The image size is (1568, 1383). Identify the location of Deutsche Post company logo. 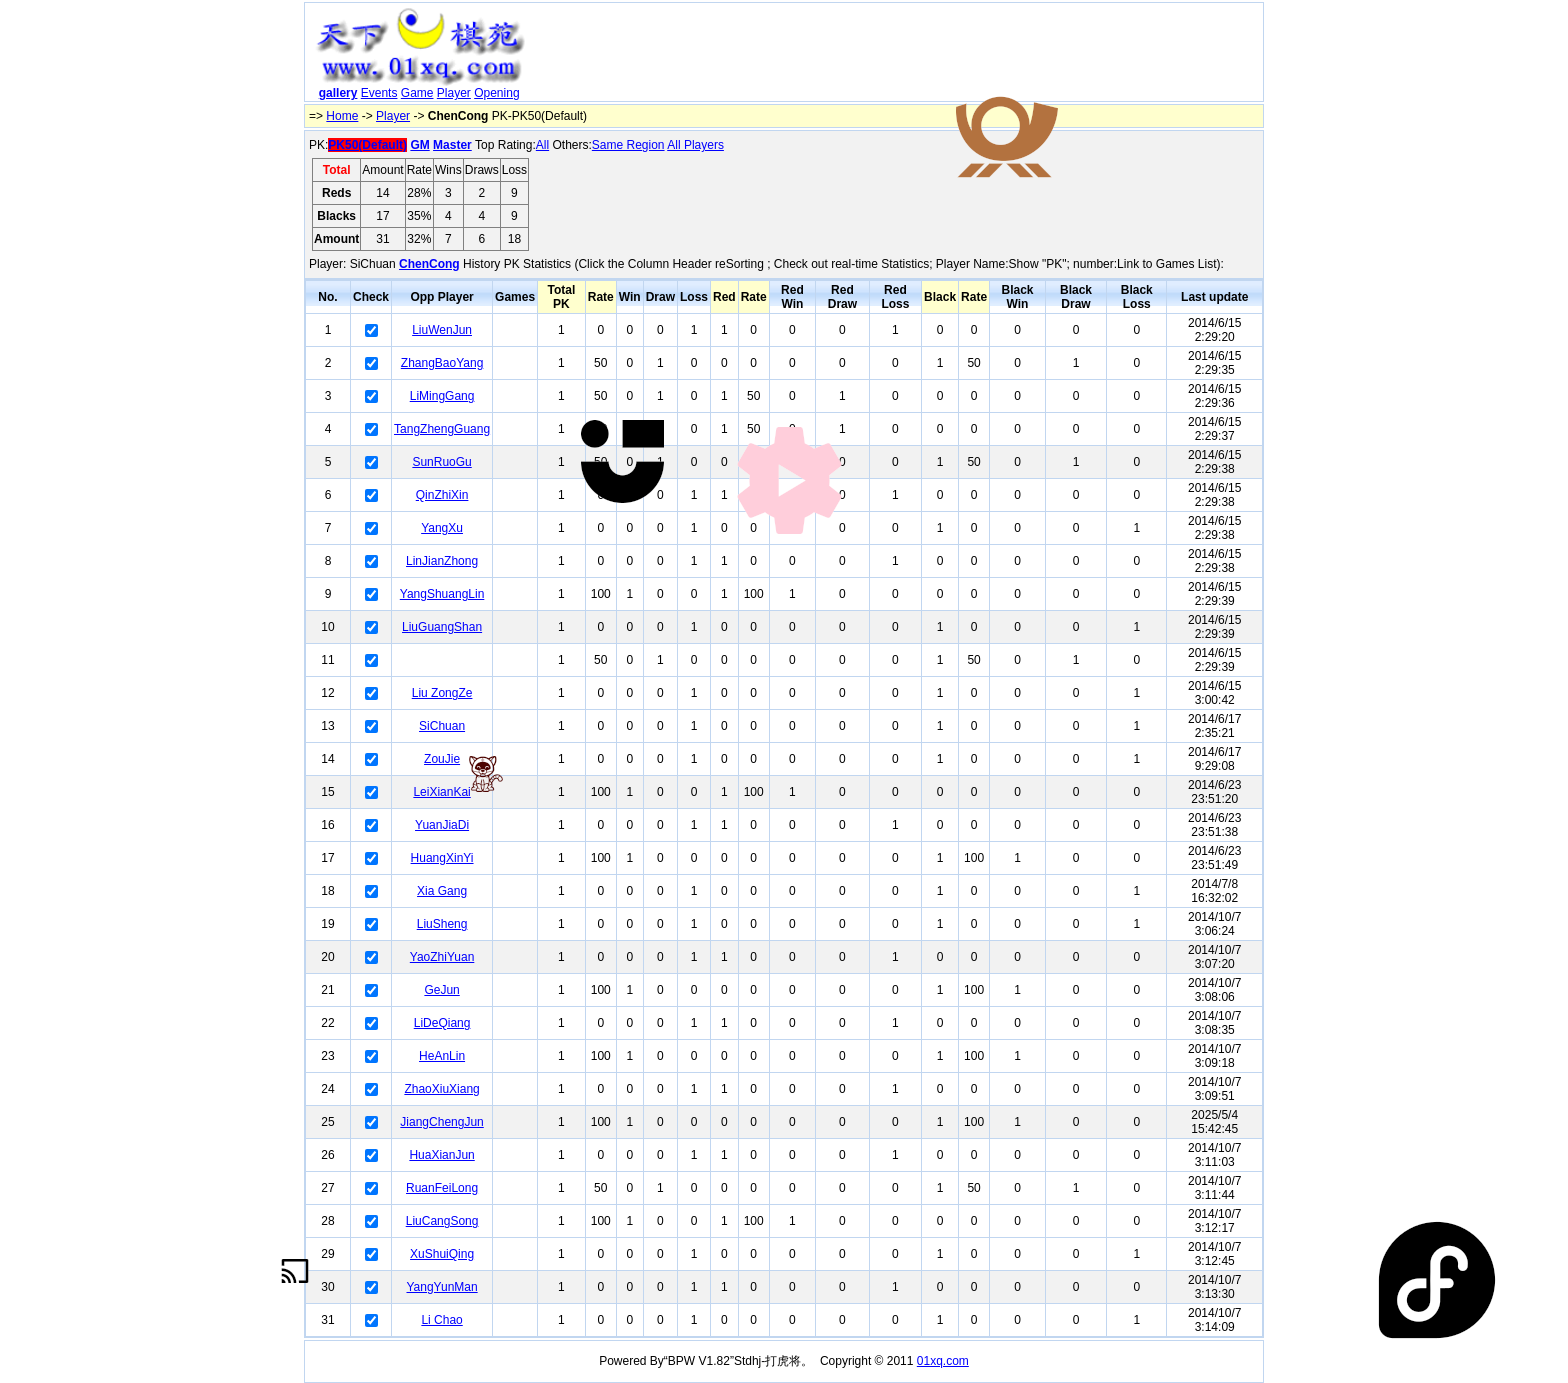
(1007, 137).